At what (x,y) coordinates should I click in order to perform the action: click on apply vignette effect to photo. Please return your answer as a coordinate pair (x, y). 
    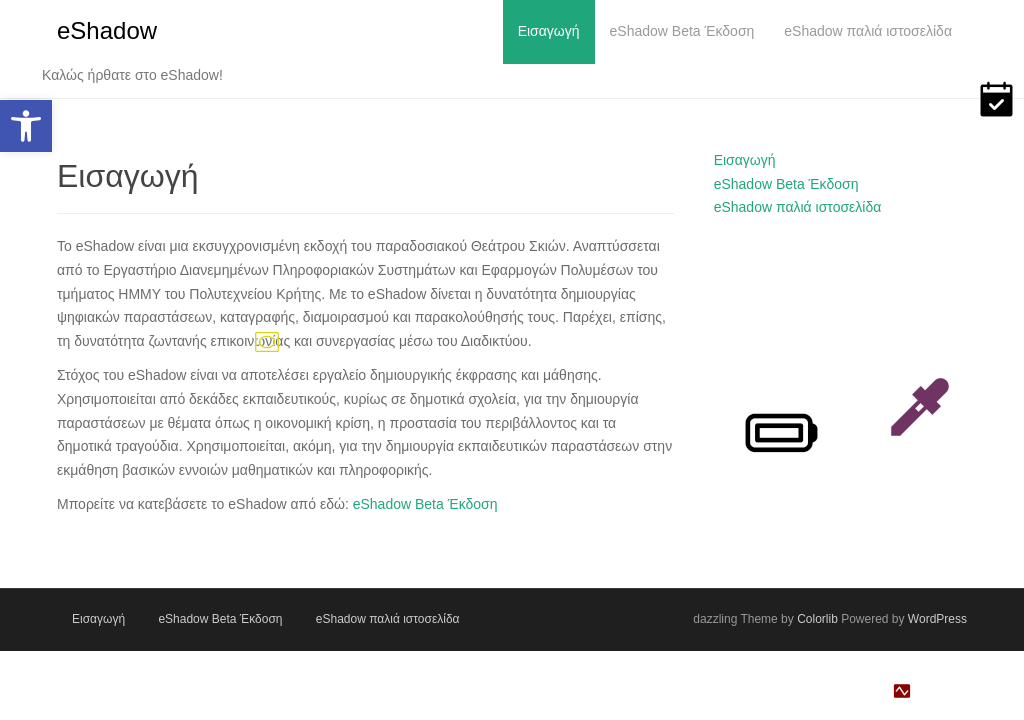
    Looking at the image, I should click on (267, 342).